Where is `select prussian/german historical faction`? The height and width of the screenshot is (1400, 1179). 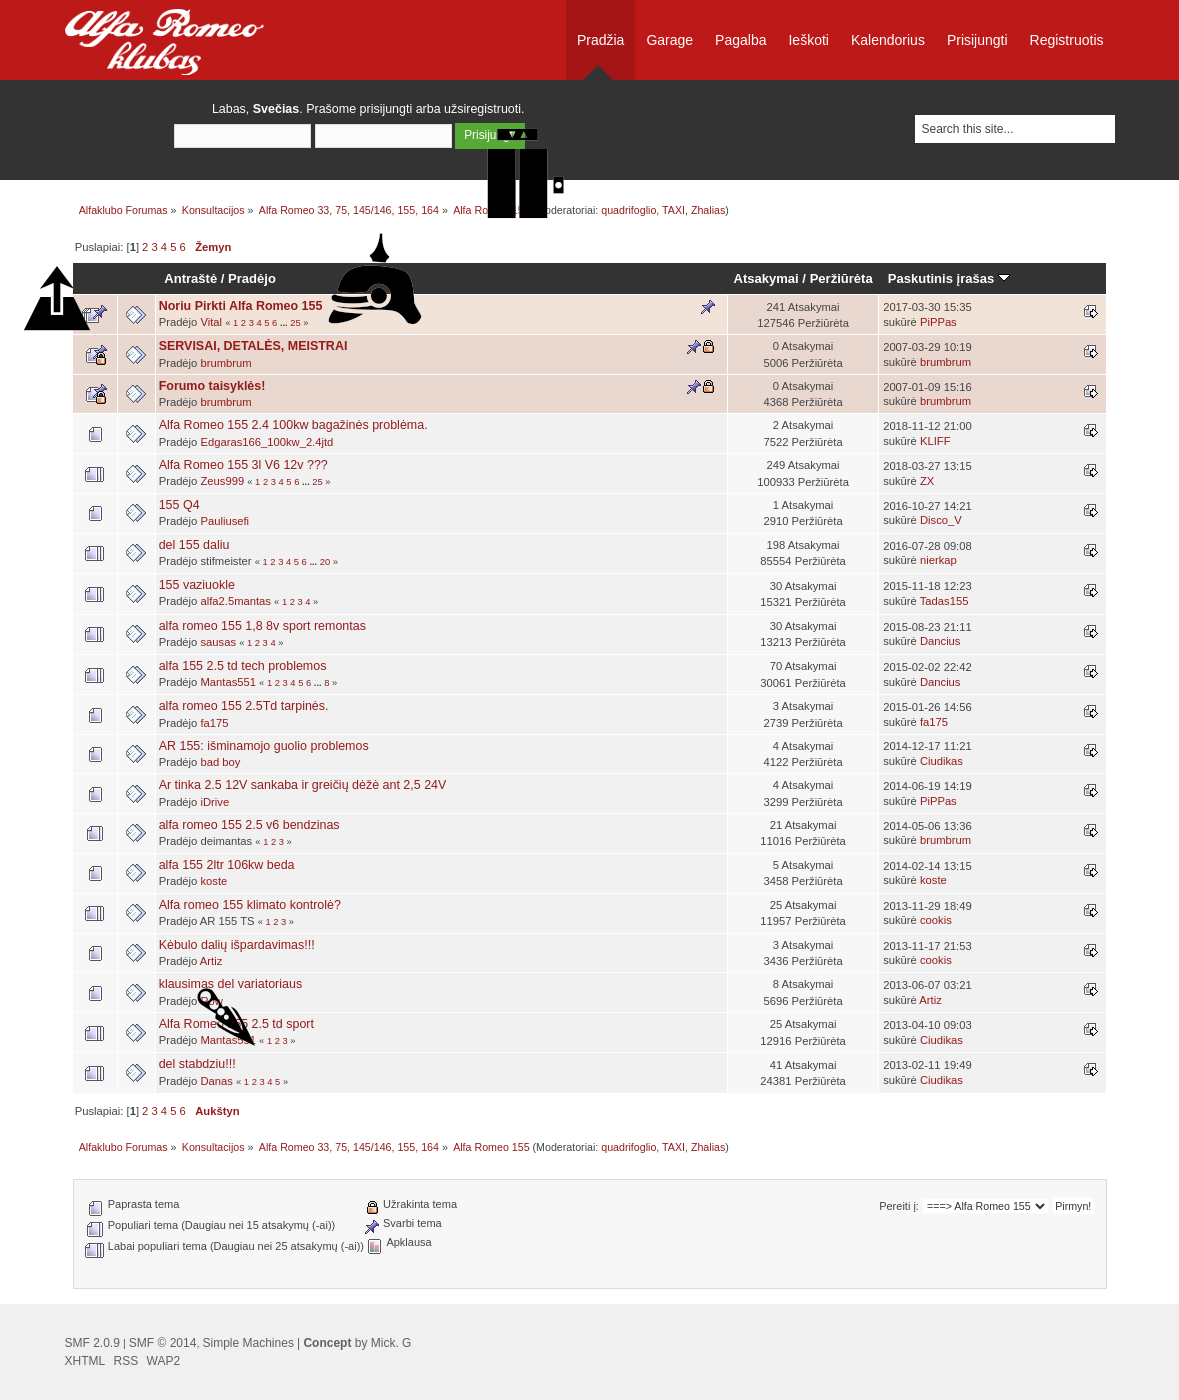
select prussian/german historical faction is located at coordinates (375, 283).